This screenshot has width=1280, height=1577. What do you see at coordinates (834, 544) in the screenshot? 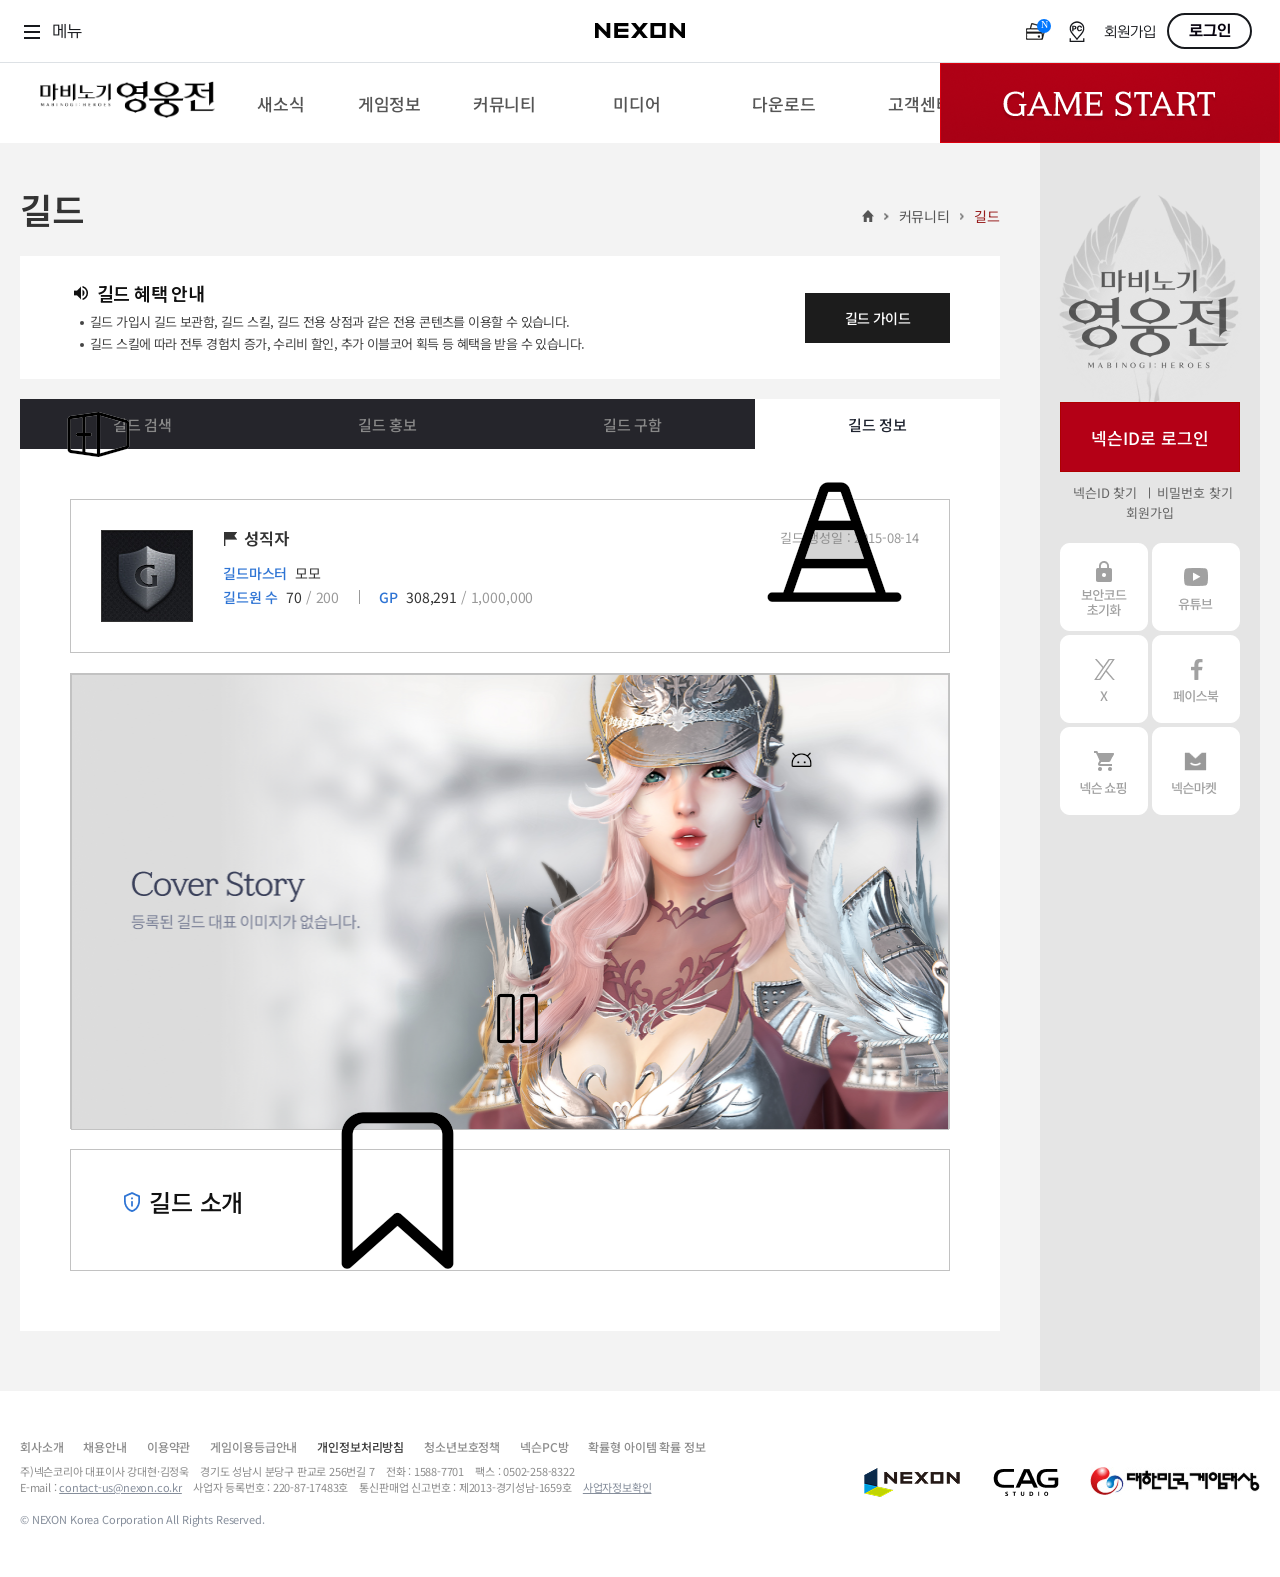
I see `indicates area under construction or maintenance` at bounding box center [834, 544].